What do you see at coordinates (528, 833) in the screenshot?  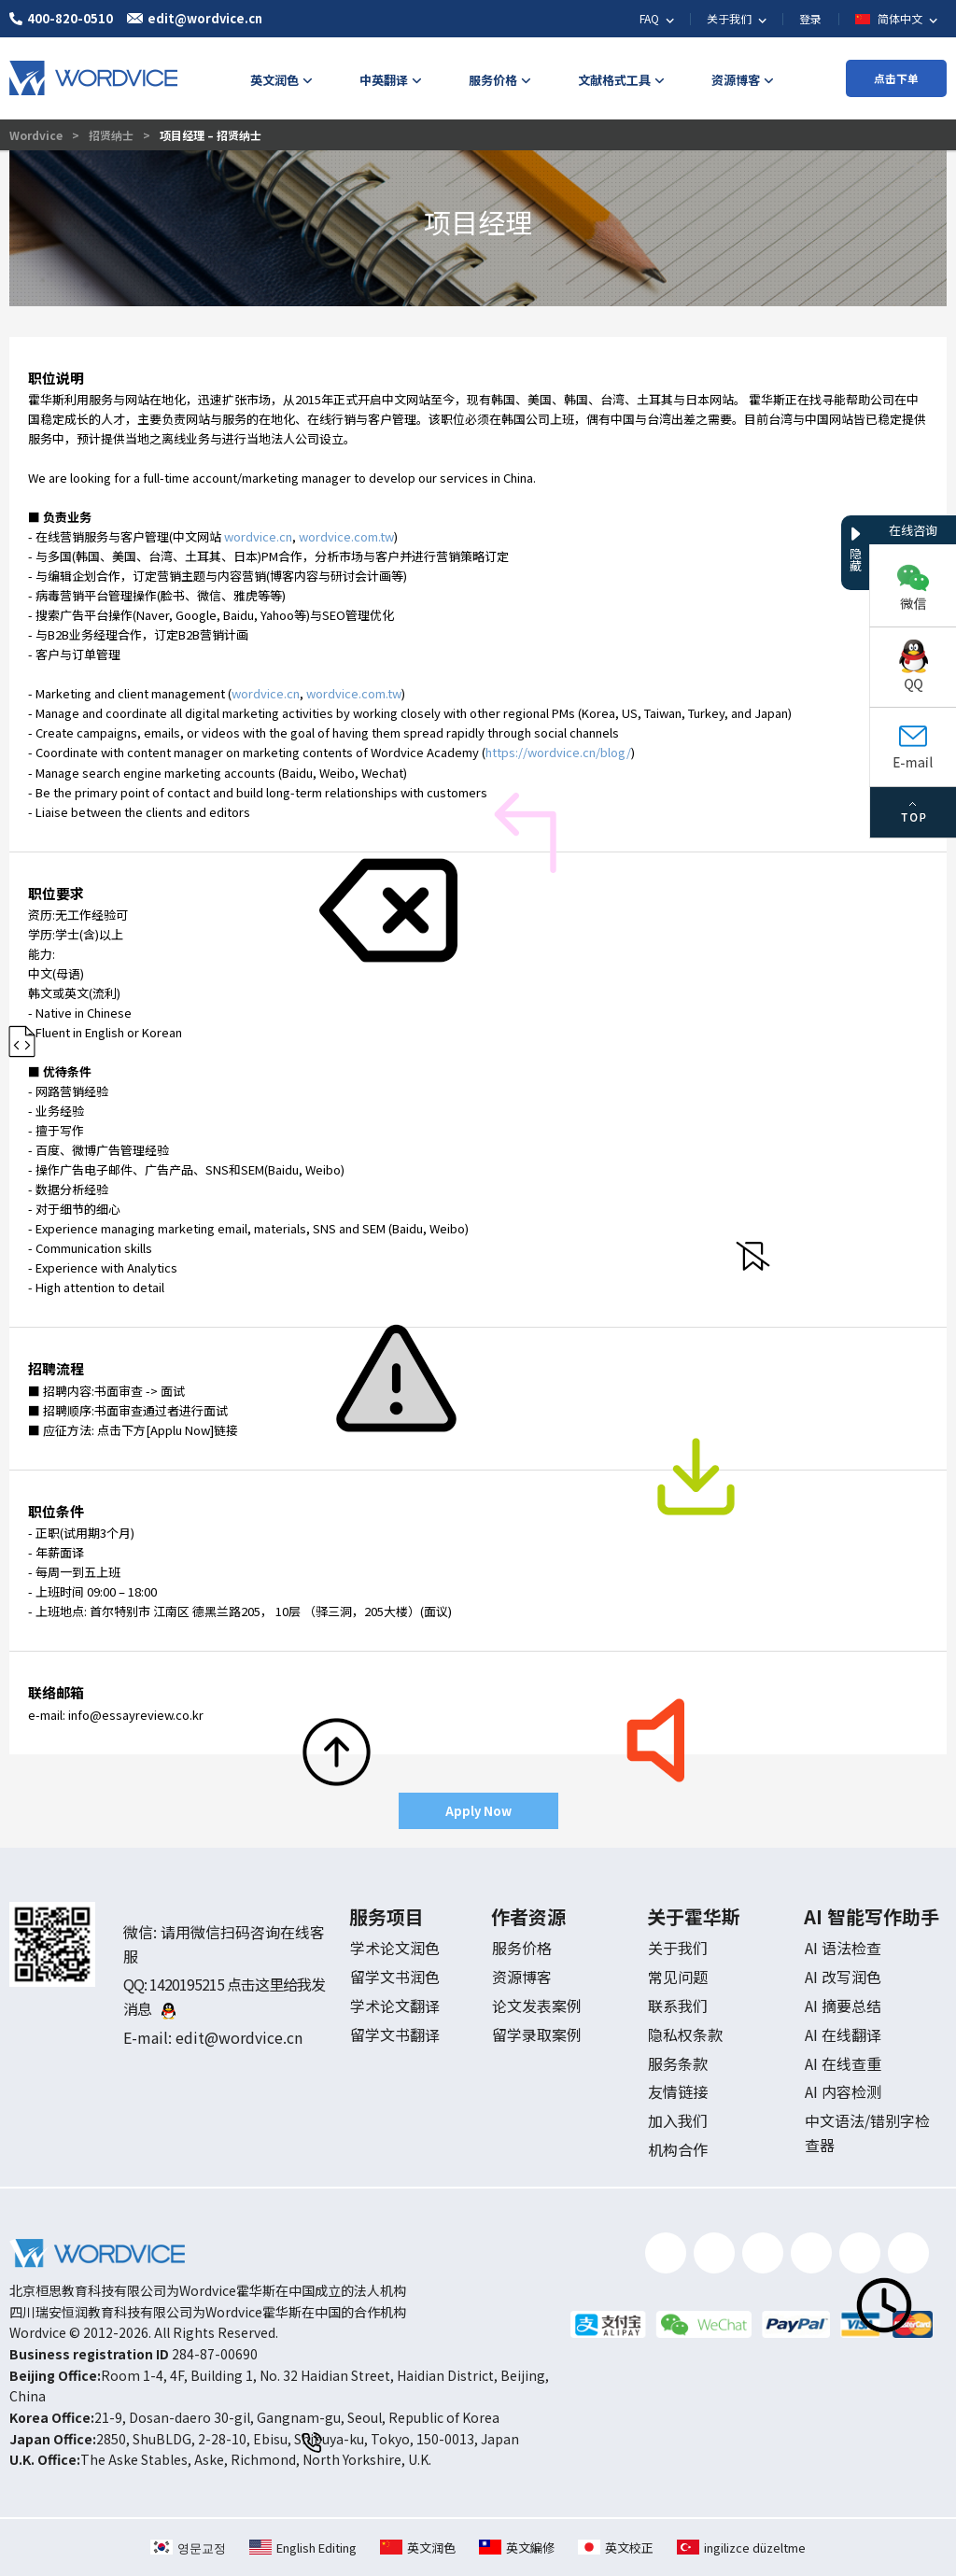 I see `go back to previous screen` at bounding box center [528, 833].